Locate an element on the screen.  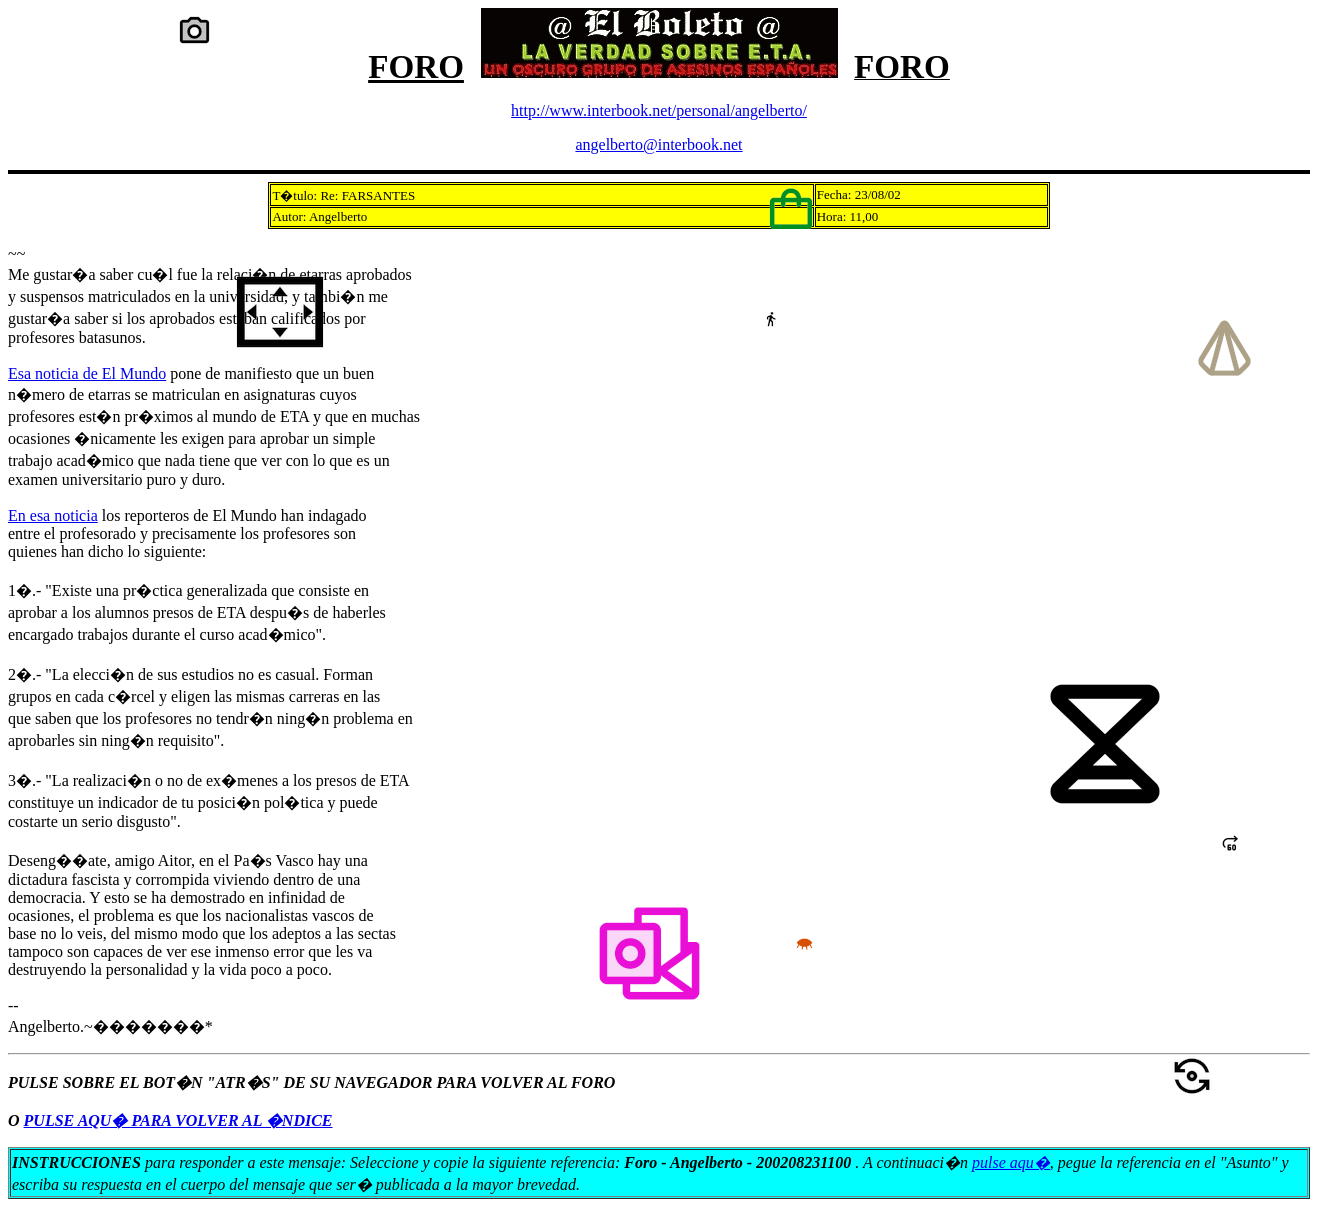
hide password or sensitive content is located at coordinates (804, 944).